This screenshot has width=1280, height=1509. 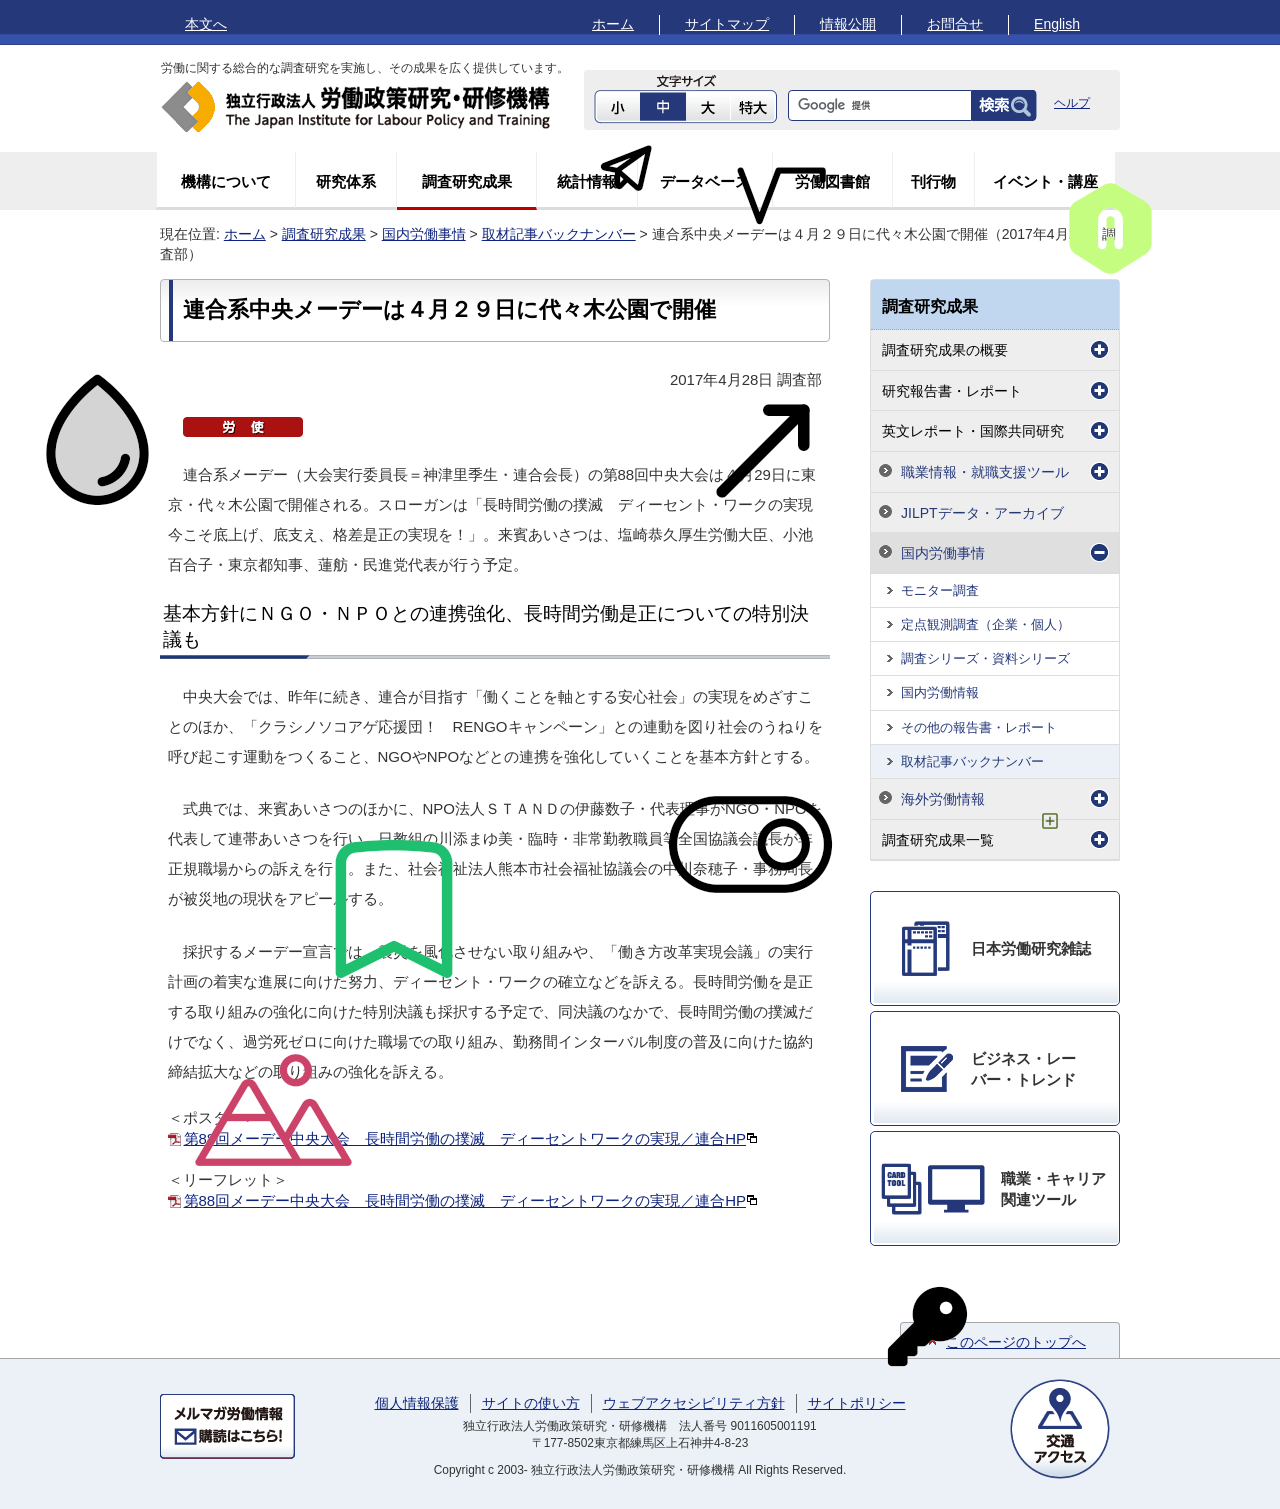 What do you see at coordinates (628, 169) in the screenshot?
I see `open Telegram messaging app` at bounding box center [628, 169].